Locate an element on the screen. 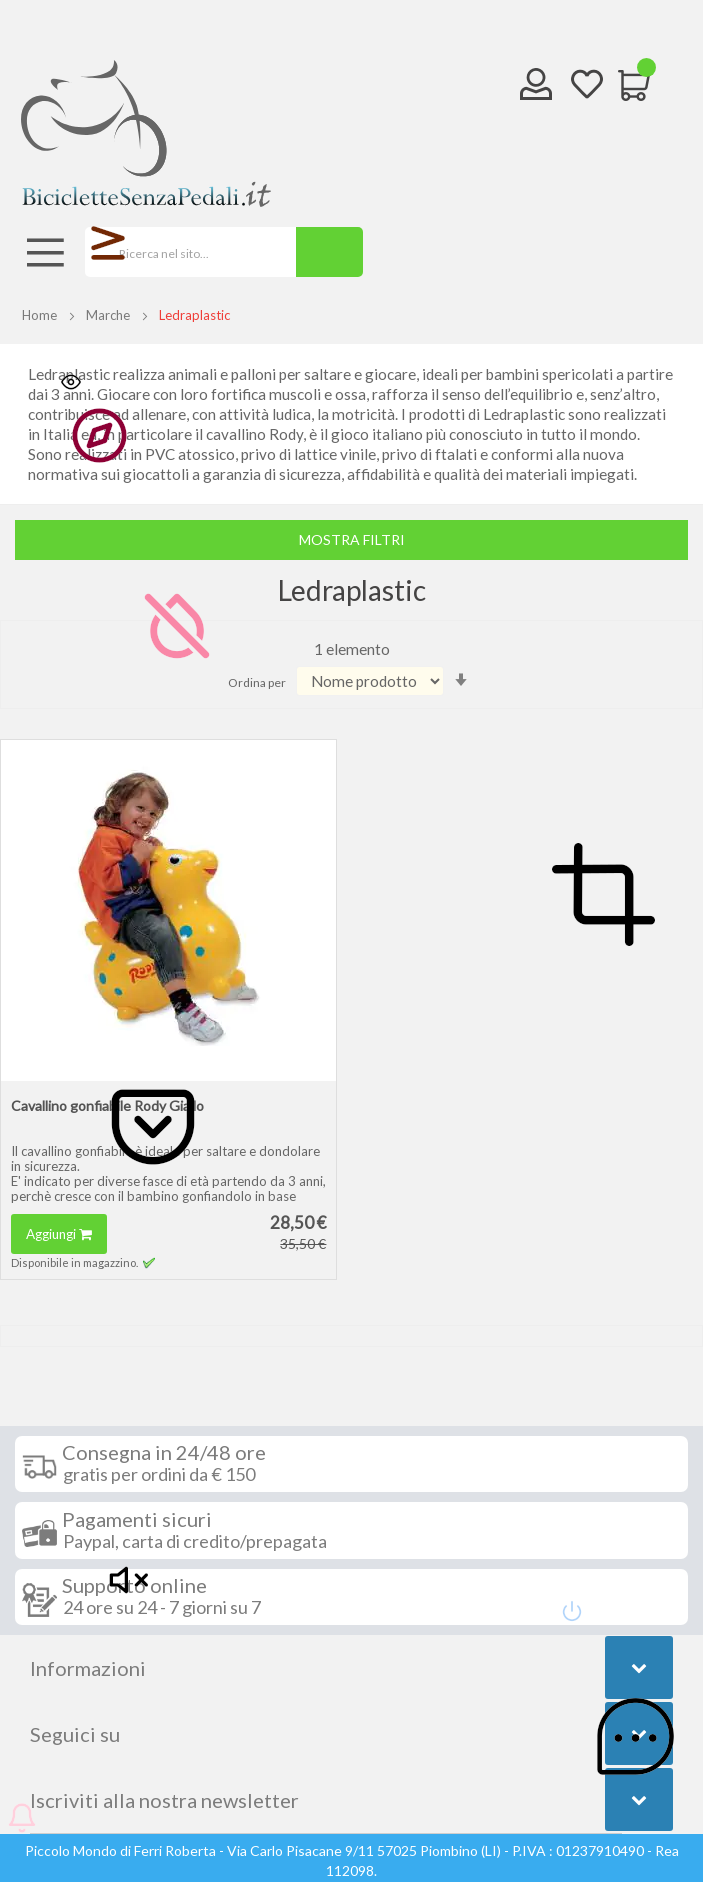  crop or resize an image is located at coordinates (603, 894).